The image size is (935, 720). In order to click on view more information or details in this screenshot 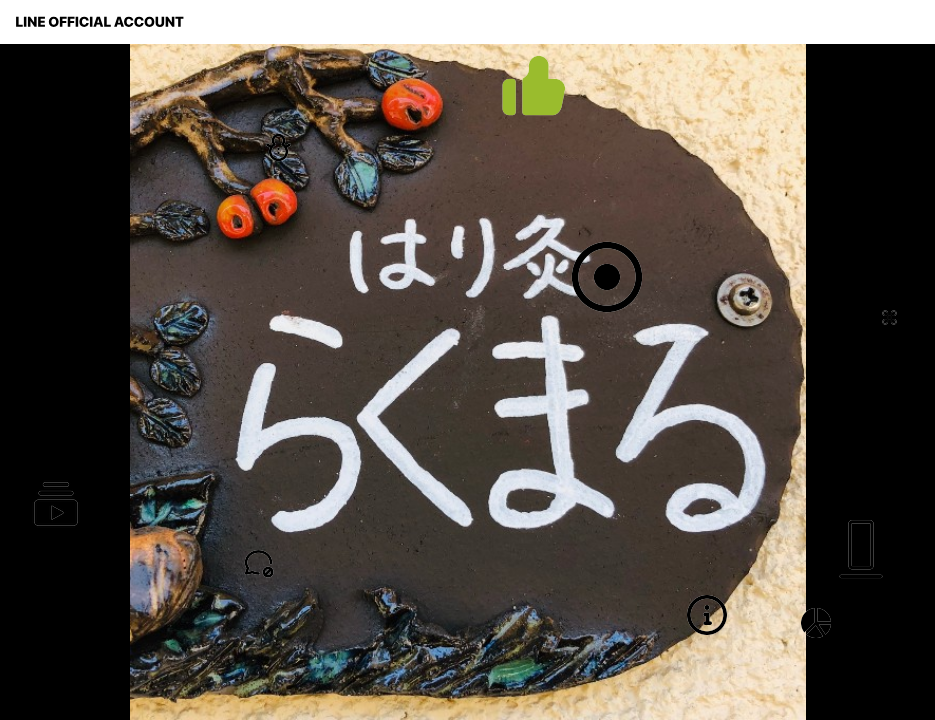, I will do `click(707, 615)`.